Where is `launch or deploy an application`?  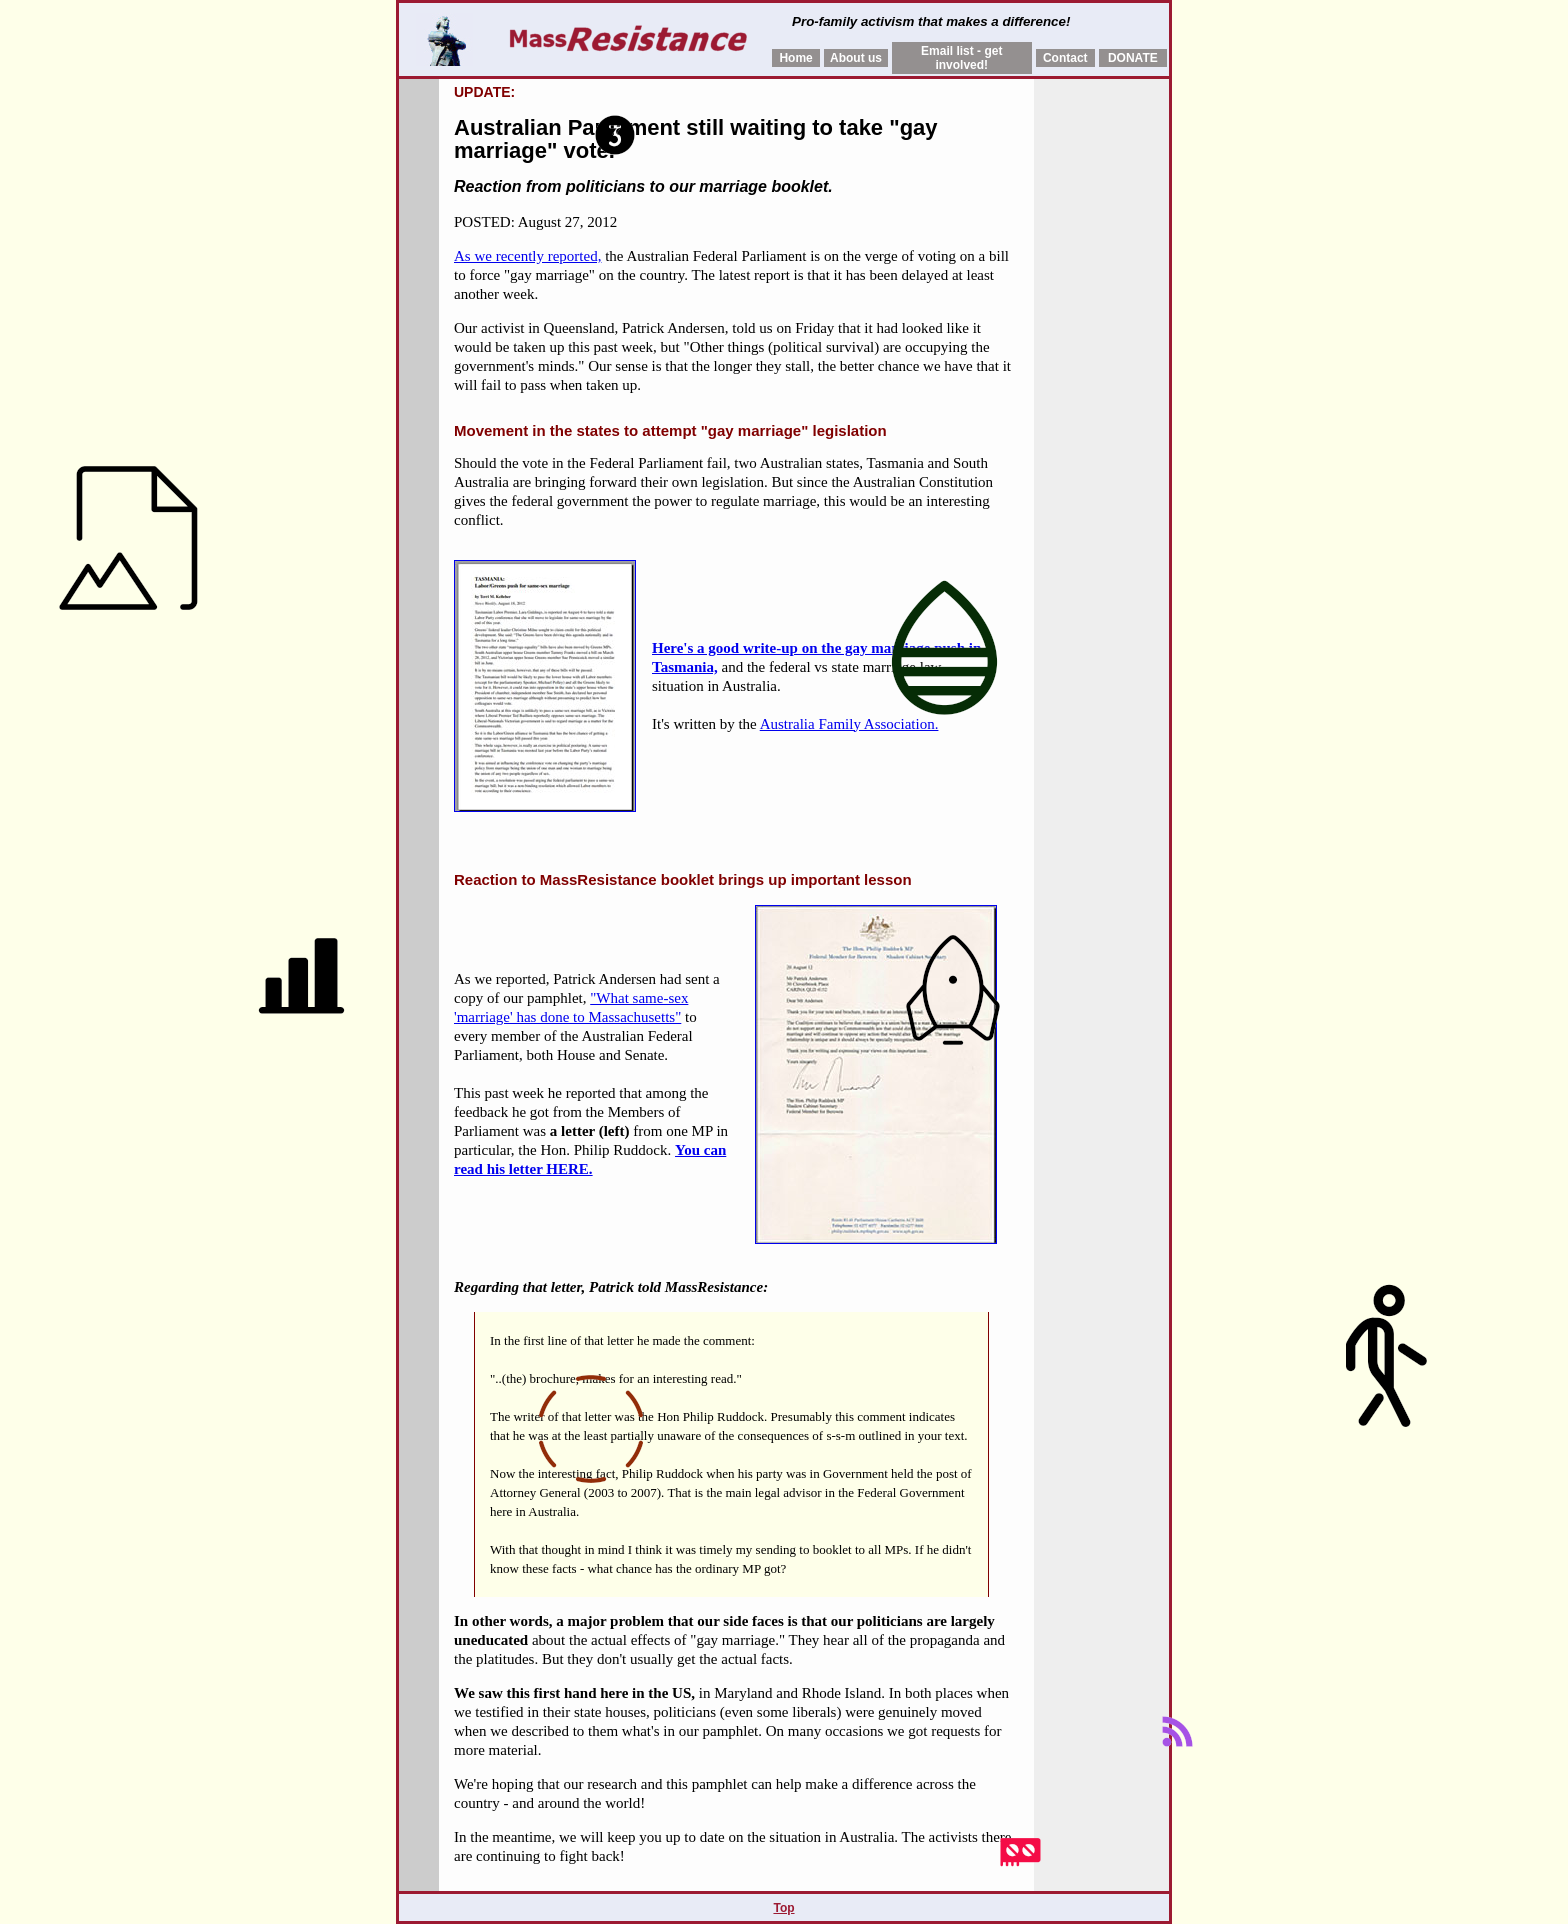
launch or deploy an application is located at coordinates (953, 994).